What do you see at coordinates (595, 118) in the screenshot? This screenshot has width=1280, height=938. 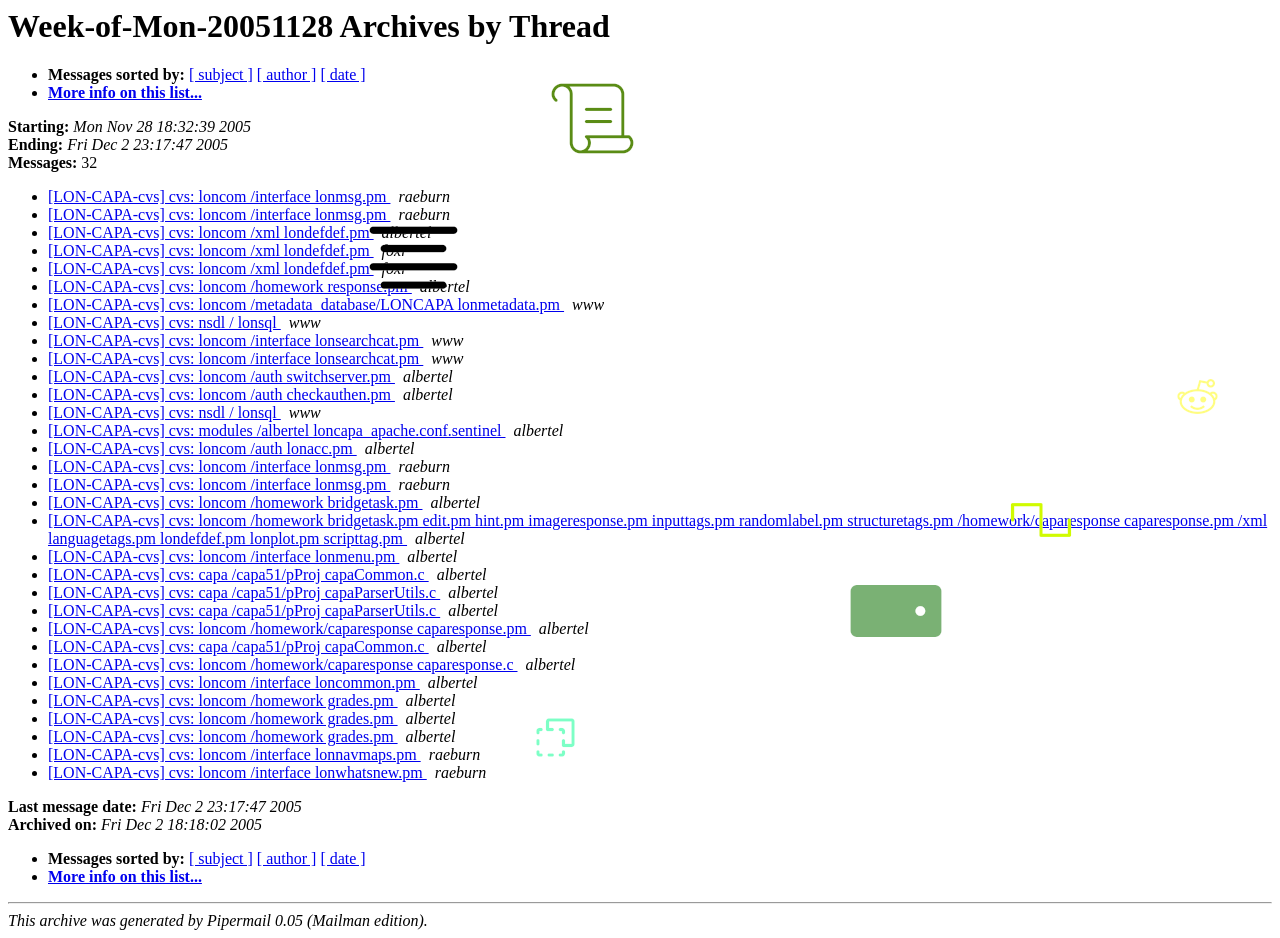 I see `view document or manuscript` at bounding box center [595, 118].